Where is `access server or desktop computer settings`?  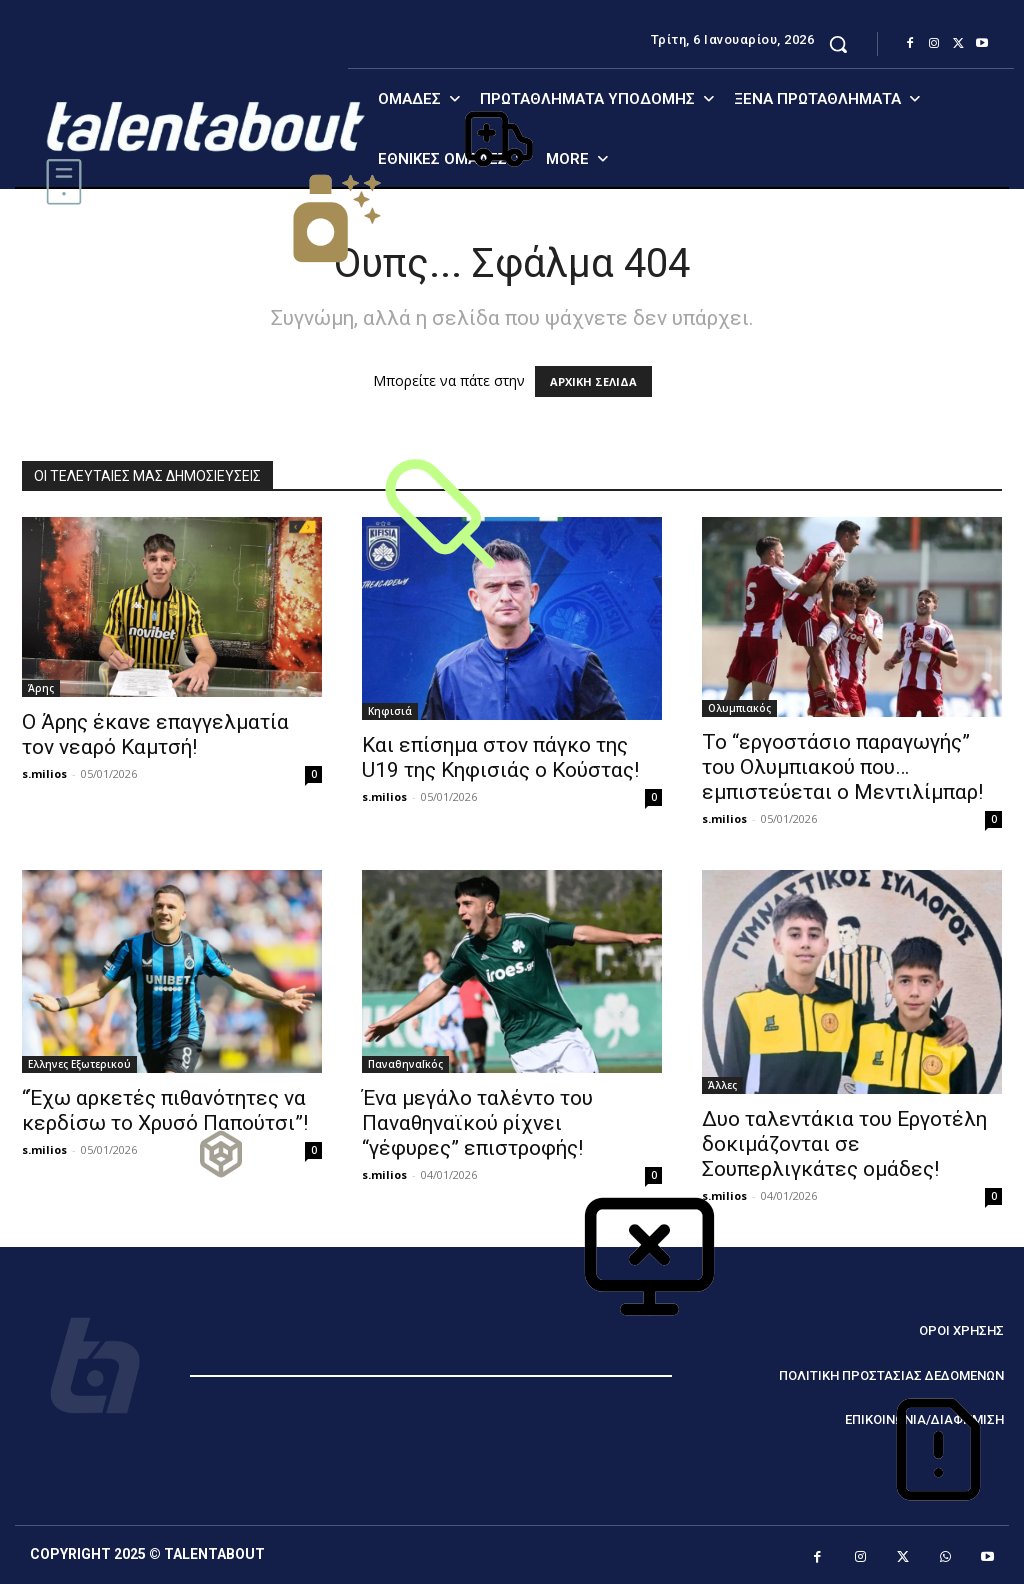 access server or desktop computer settings is located at coordinates (64, 182).